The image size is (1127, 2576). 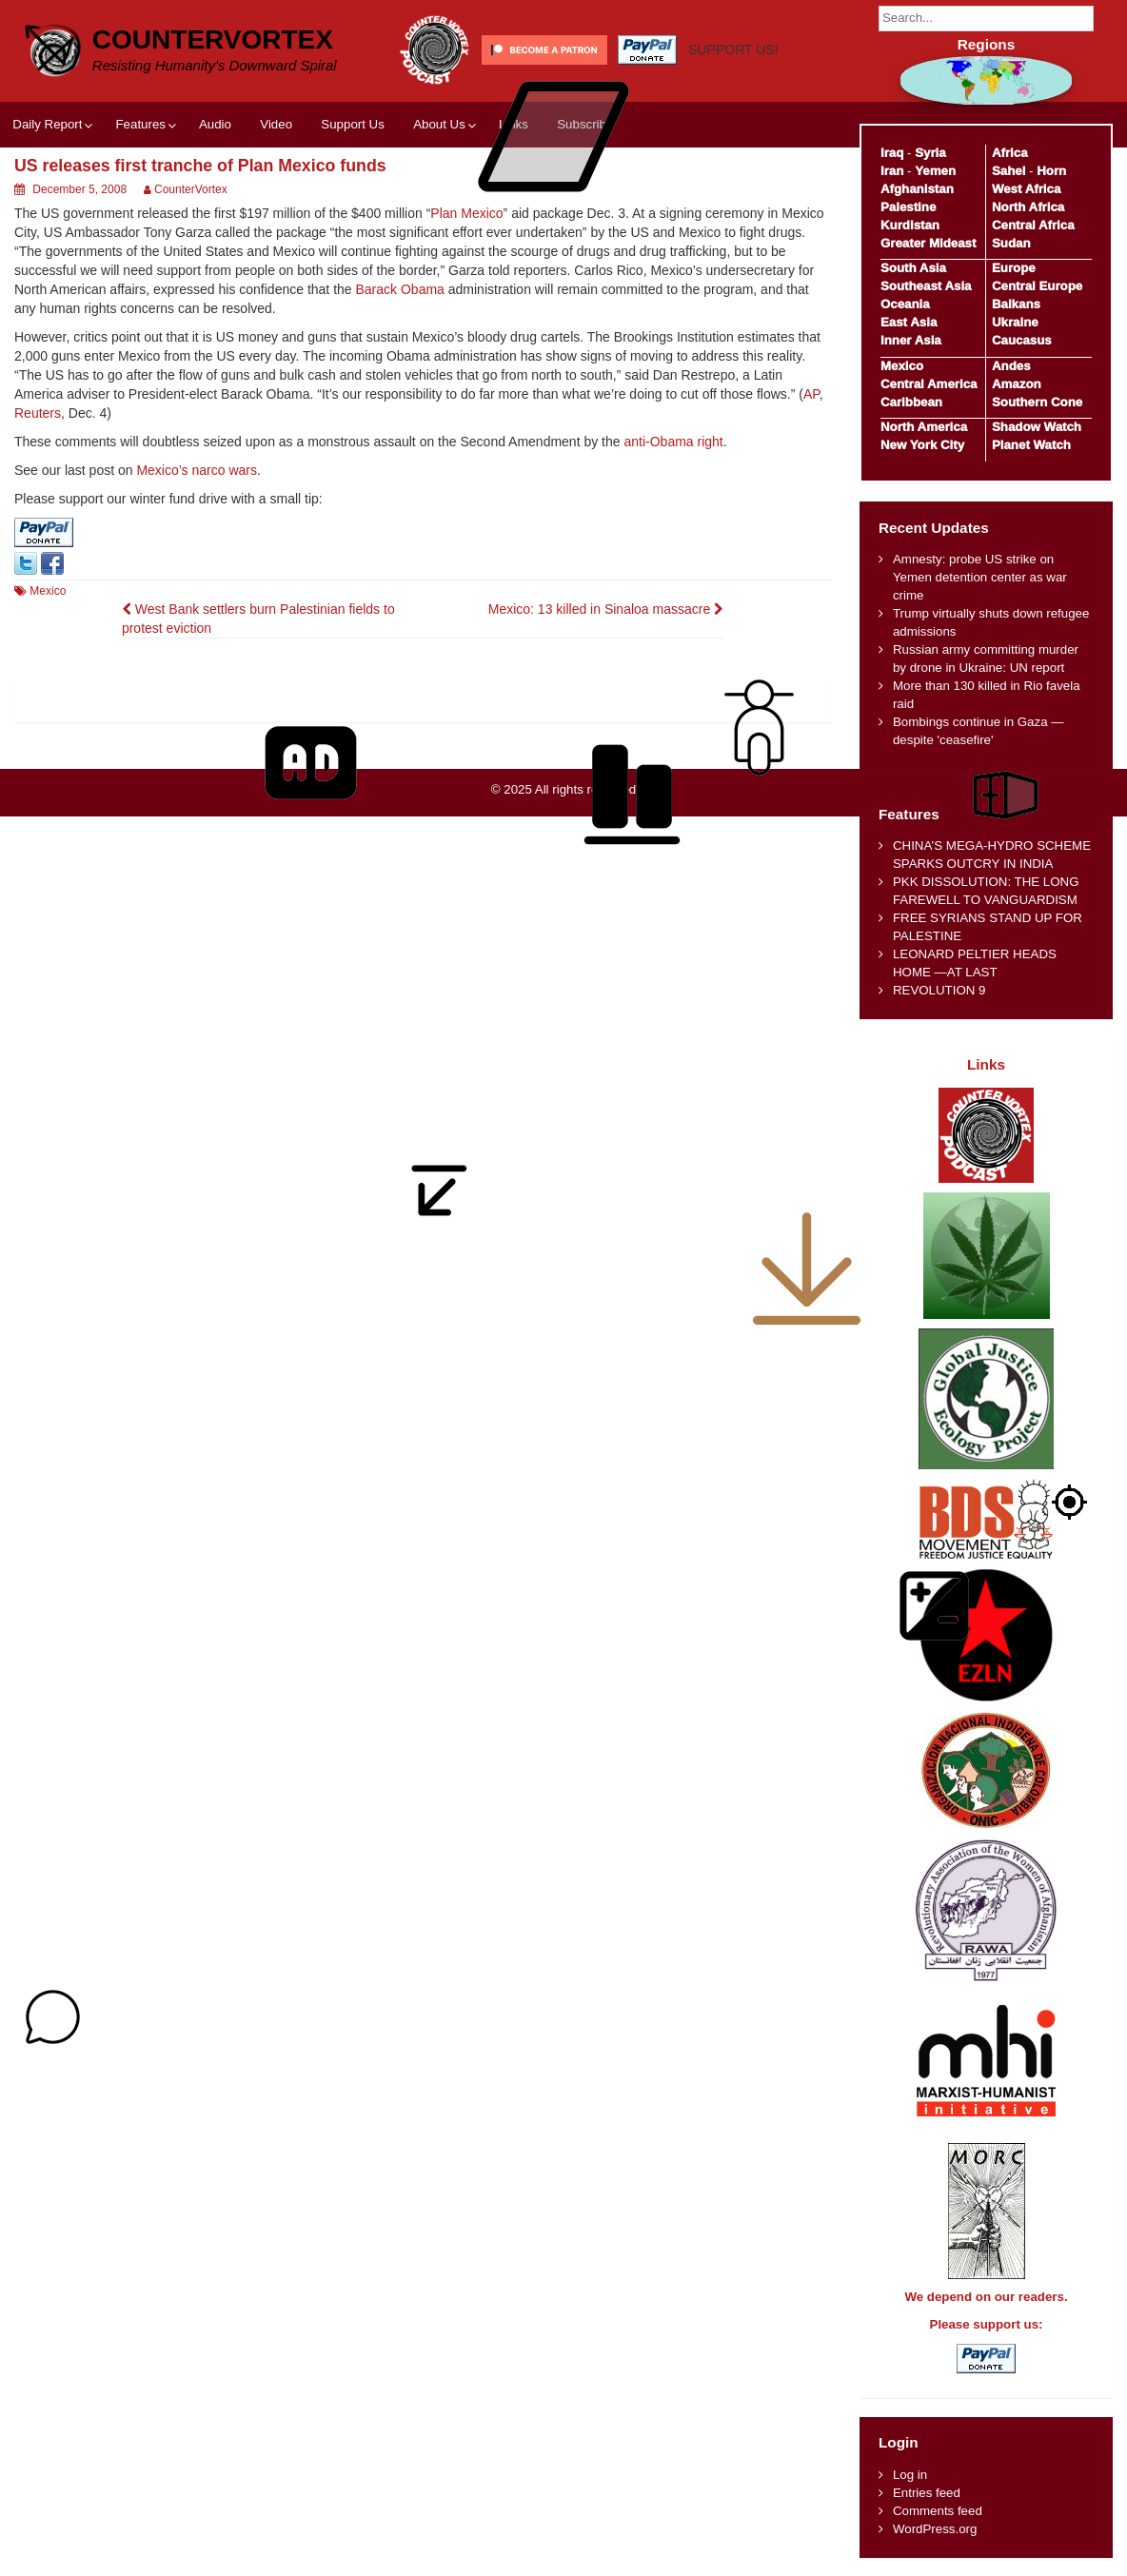 I want to click on indicates sponsored or advertisement content, so click(x=310, y=762).